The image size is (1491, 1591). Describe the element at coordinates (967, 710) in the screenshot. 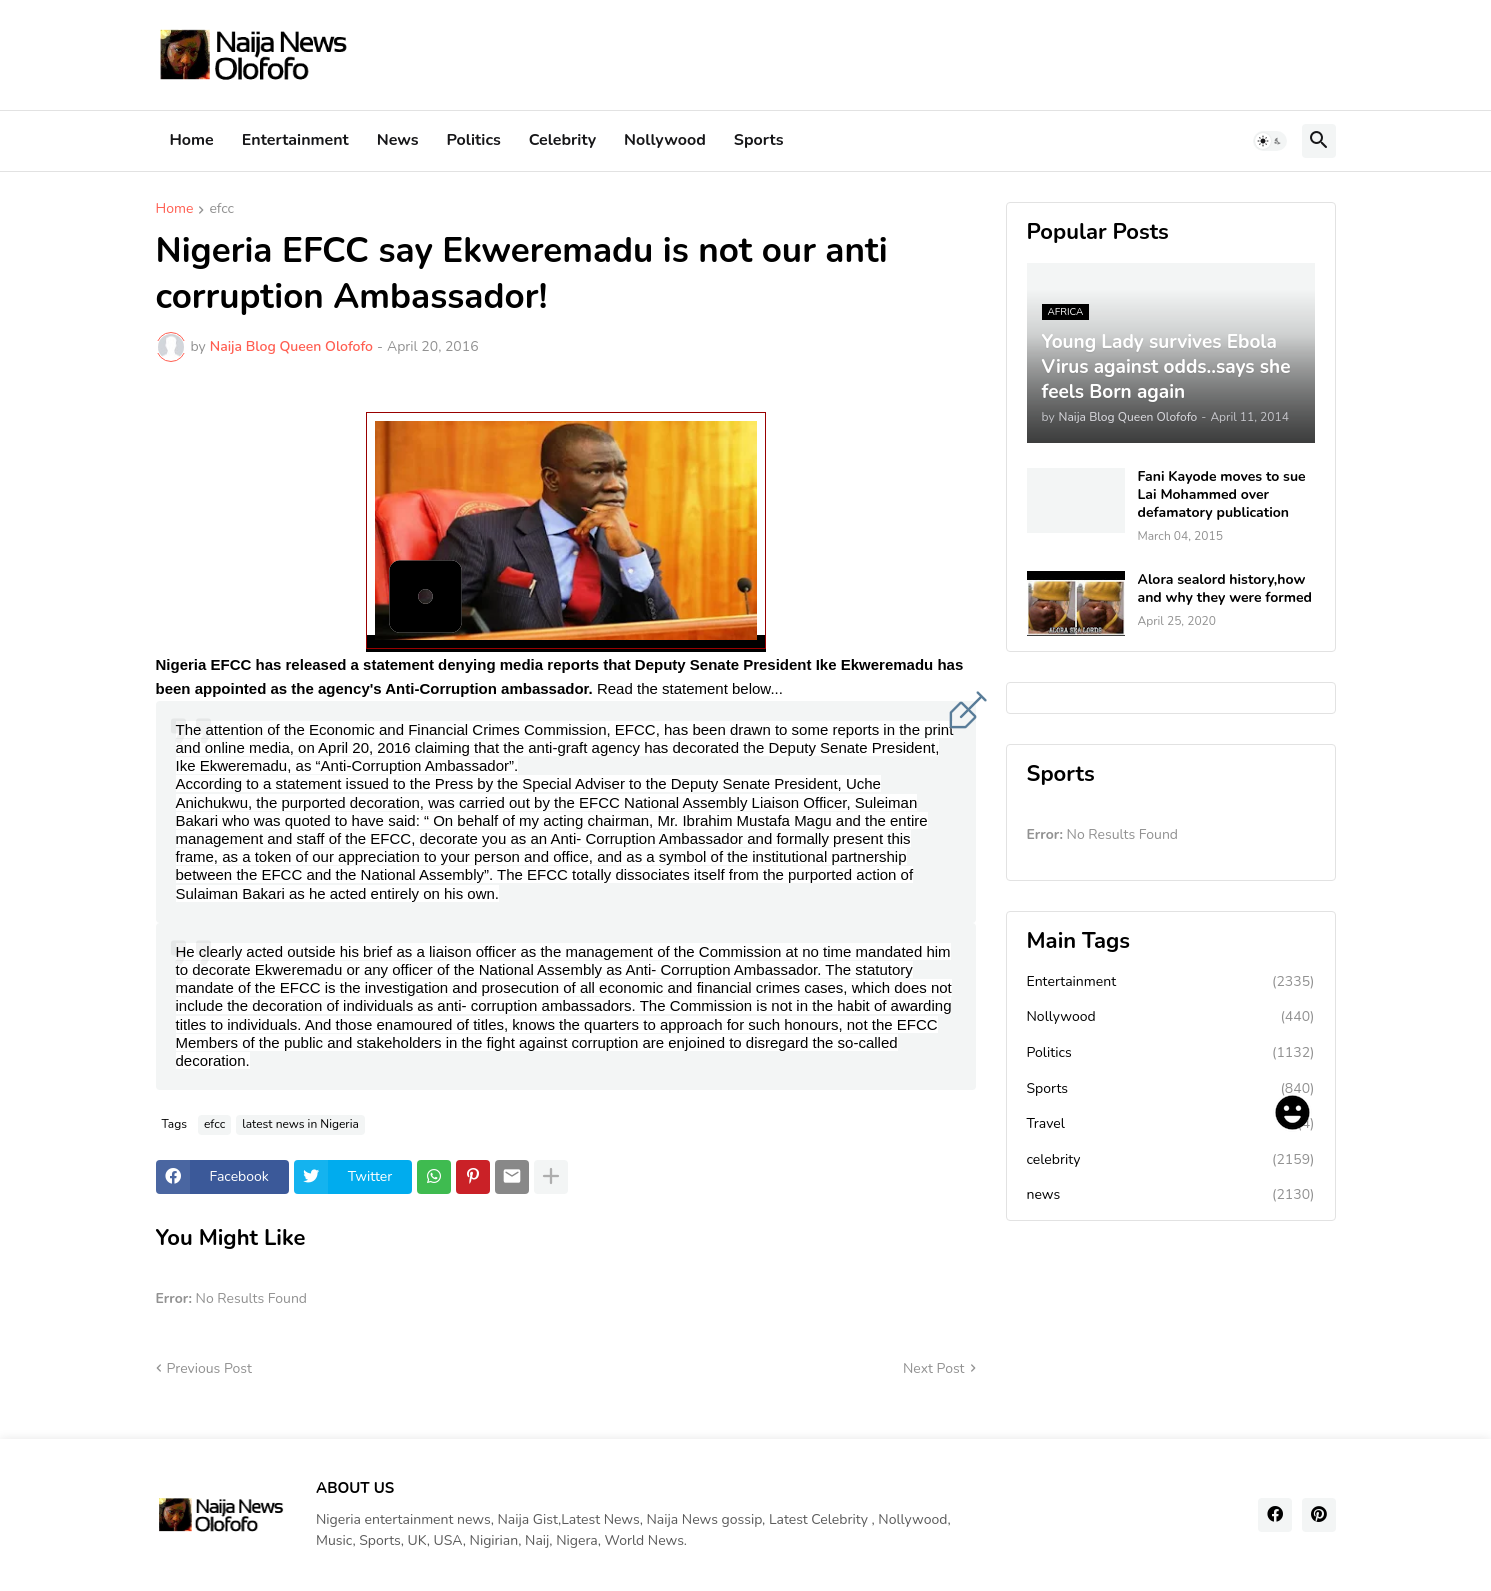

I see `access gardening or landscaping tools` at that location.